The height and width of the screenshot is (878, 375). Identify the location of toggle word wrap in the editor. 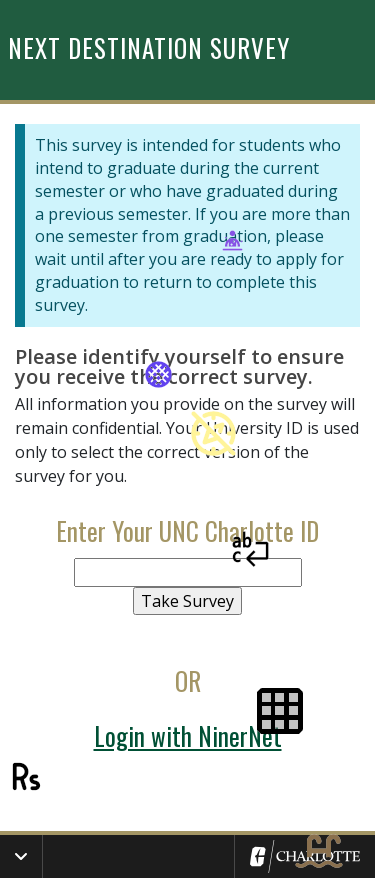
(250, 549).